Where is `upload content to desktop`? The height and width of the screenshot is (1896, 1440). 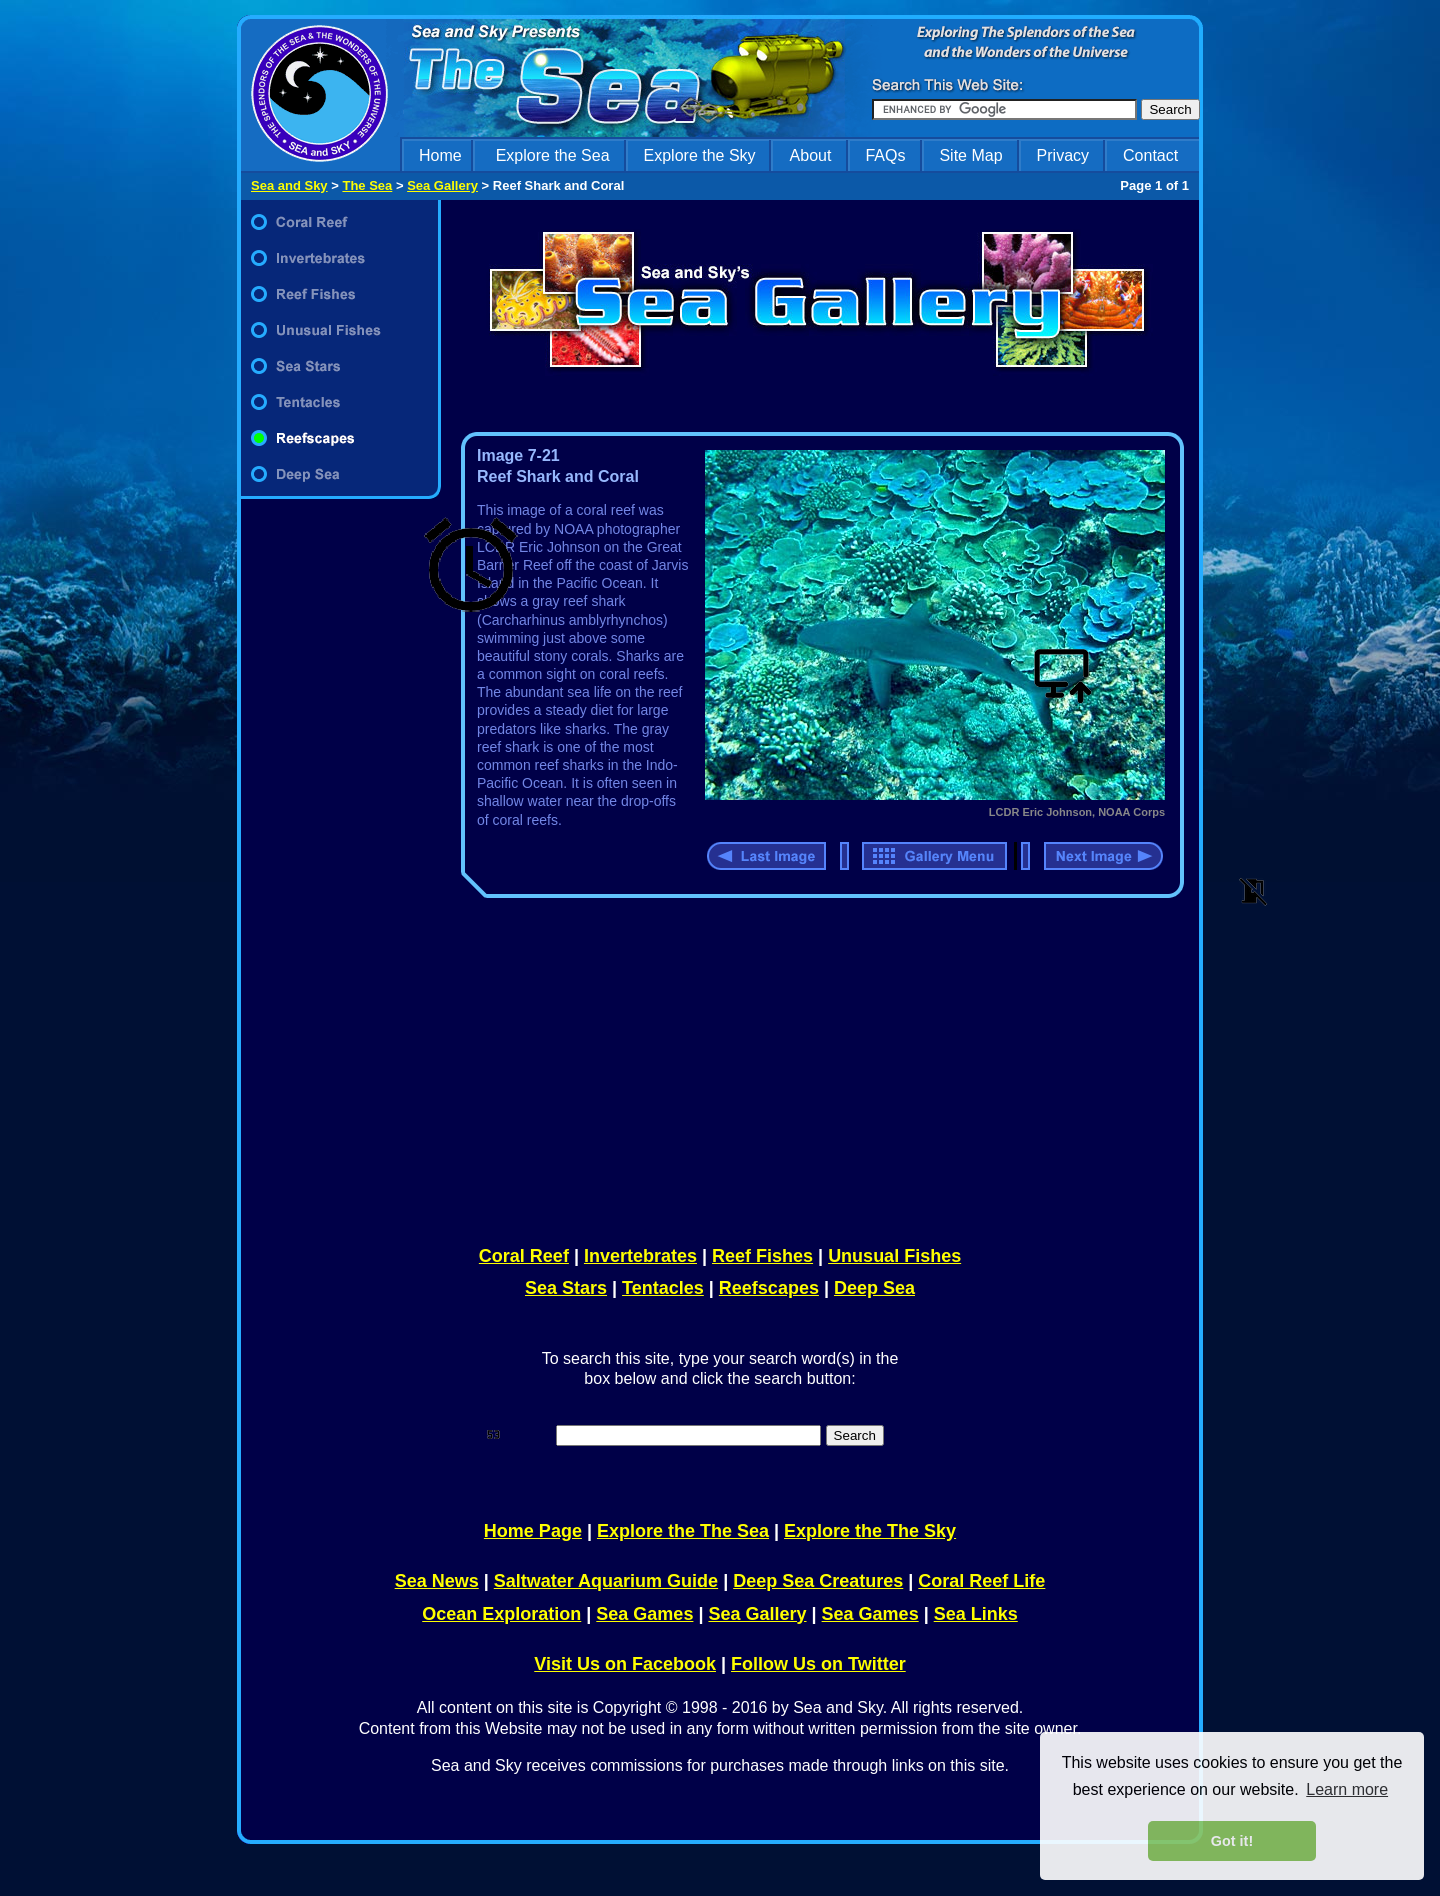
upload content to desktop is located at coordinates (1061, 673).